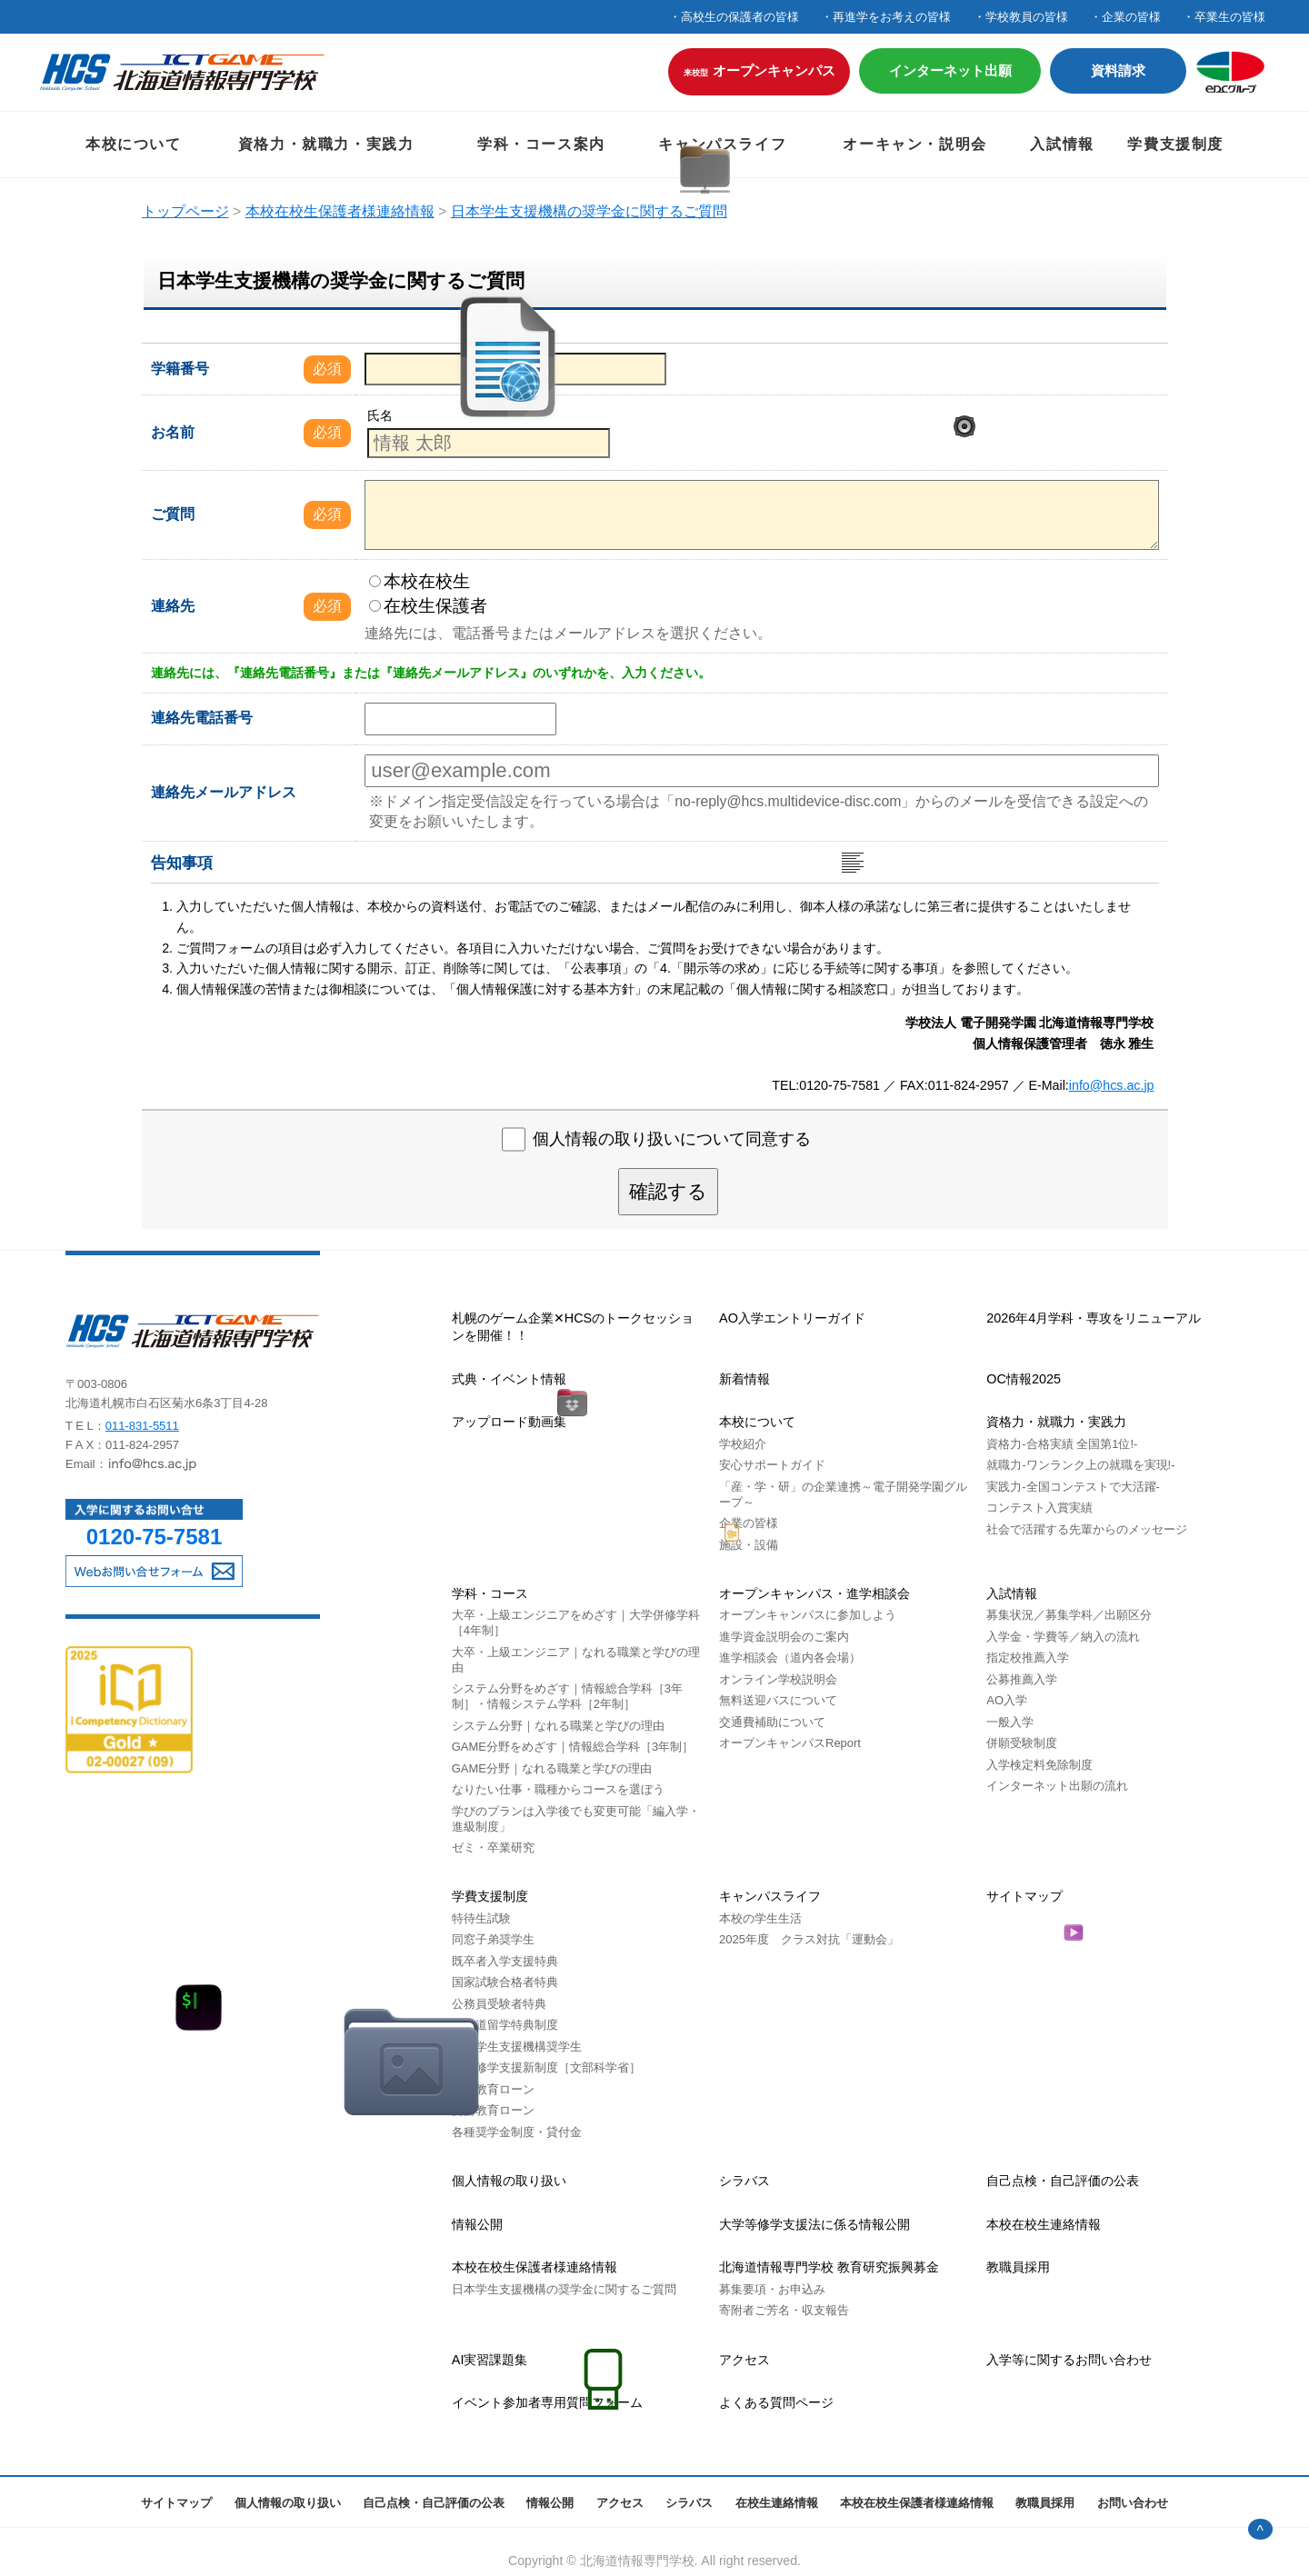 This screenshot has height=2576, width=1309. Describe the element at coordinates (198, 2007) in the screenshot. I see `open iTerm2 terminal application` at that location.